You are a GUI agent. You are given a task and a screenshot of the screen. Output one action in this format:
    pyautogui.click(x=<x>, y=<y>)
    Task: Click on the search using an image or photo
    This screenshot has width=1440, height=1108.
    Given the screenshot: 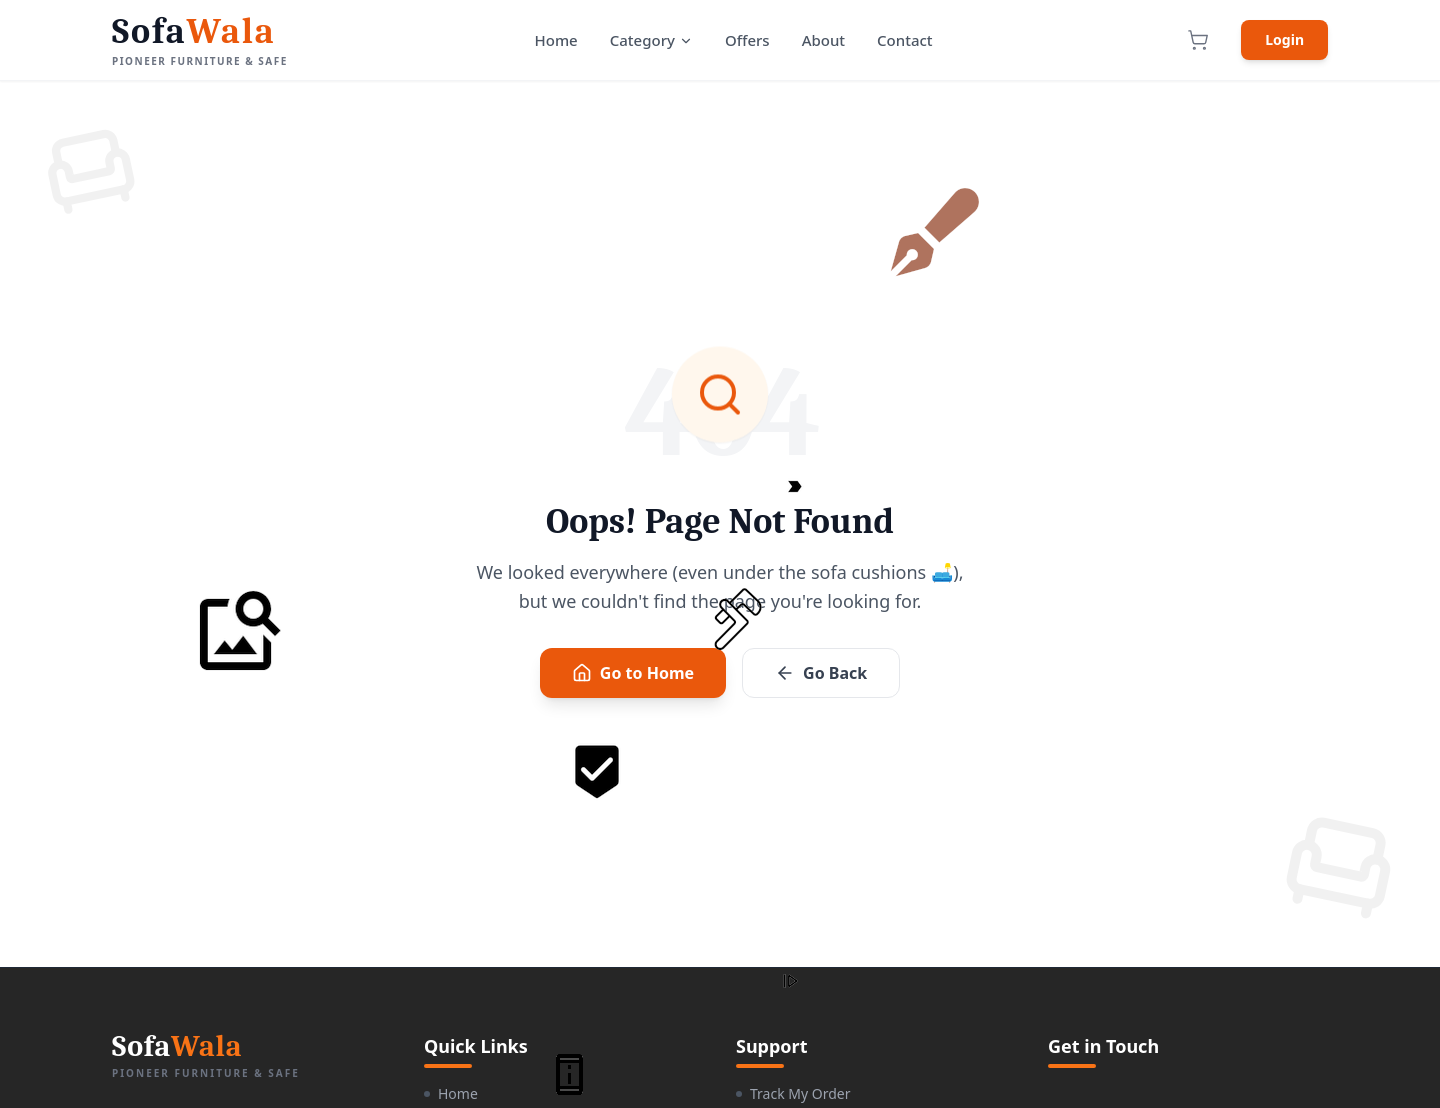 What is the action you would take?
    pyautogui.click(x=239, y=630)
    